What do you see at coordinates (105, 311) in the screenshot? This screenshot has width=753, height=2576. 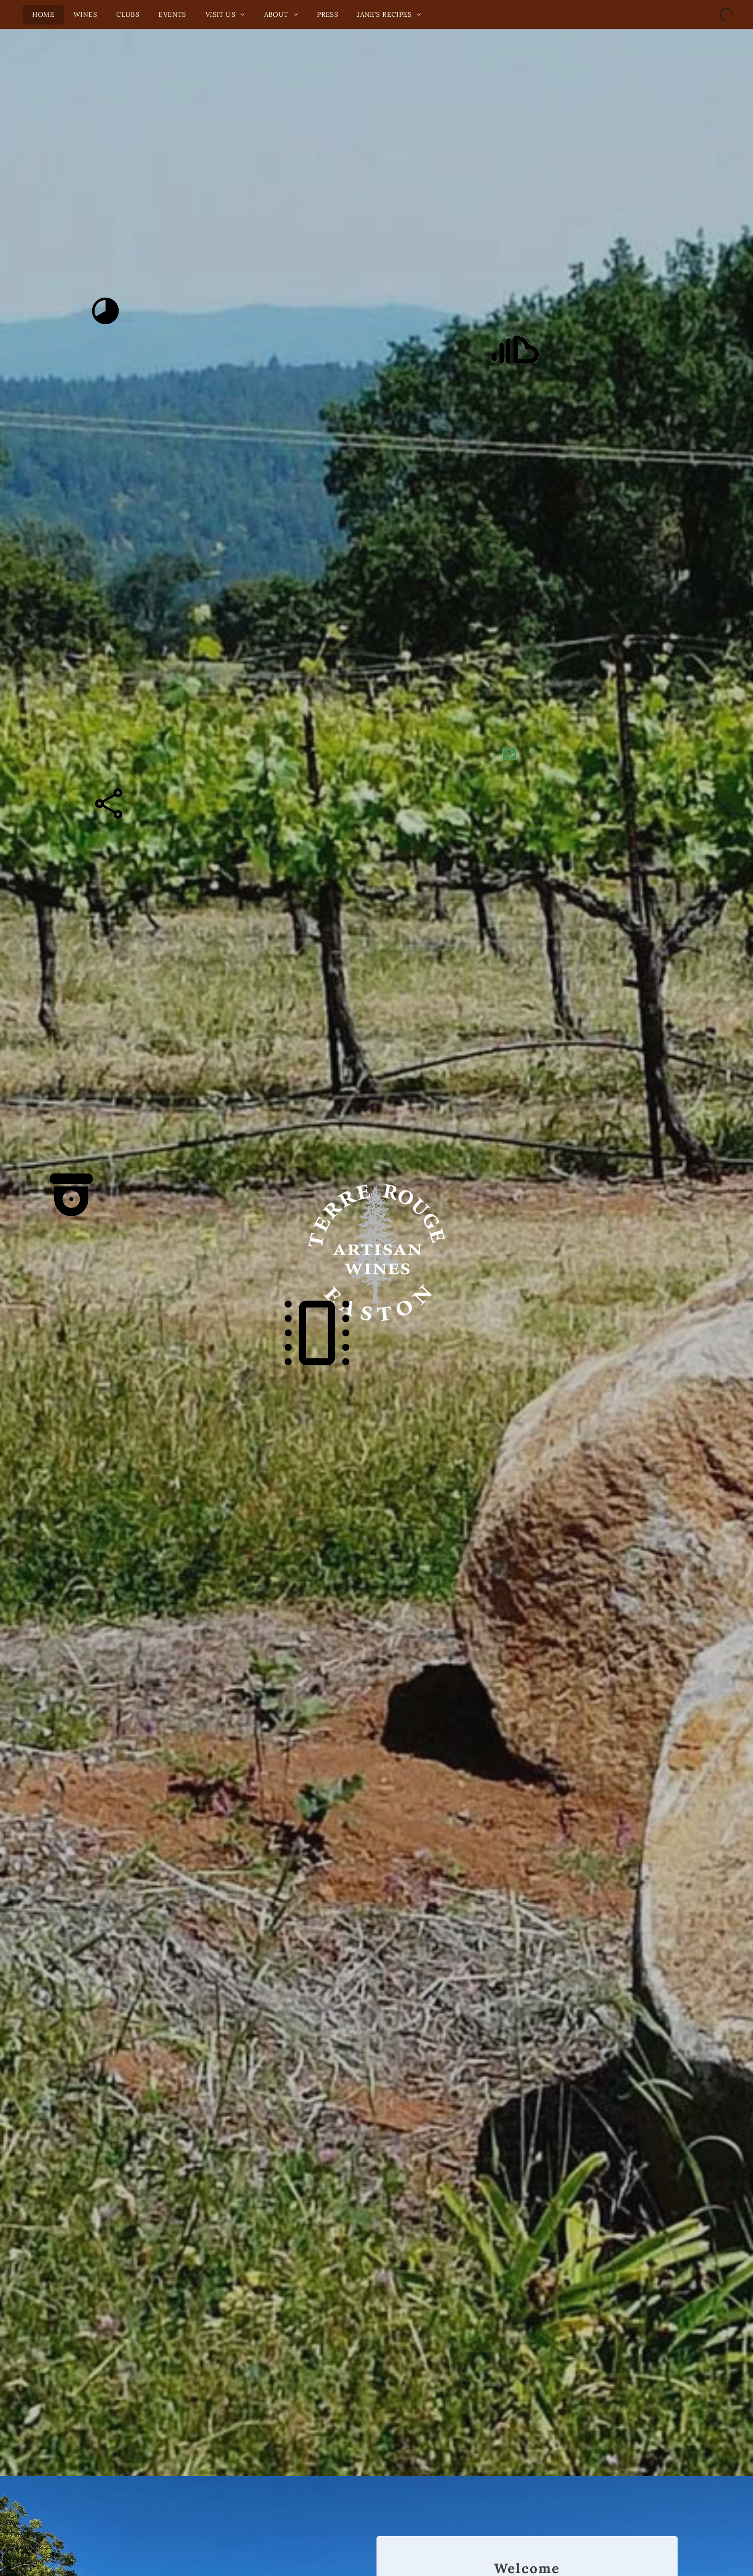 I see `indicates 66% progress or completion` at bounding box center [105, 311].